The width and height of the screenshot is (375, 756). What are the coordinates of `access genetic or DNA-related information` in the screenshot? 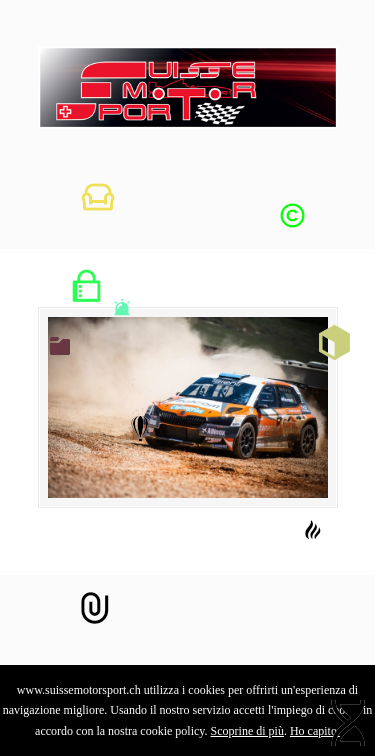 It's located at (348, 723).